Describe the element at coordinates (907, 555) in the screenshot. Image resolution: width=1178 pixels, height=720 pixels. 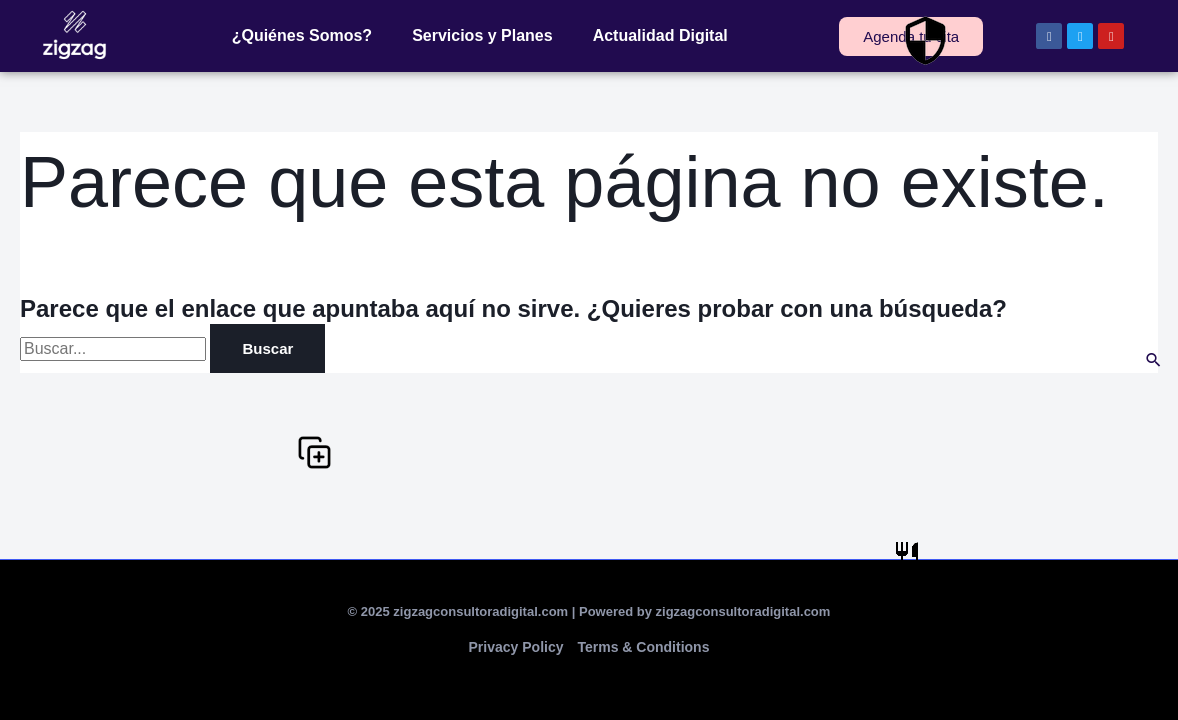
I see `find nearby restaurants` at that location.